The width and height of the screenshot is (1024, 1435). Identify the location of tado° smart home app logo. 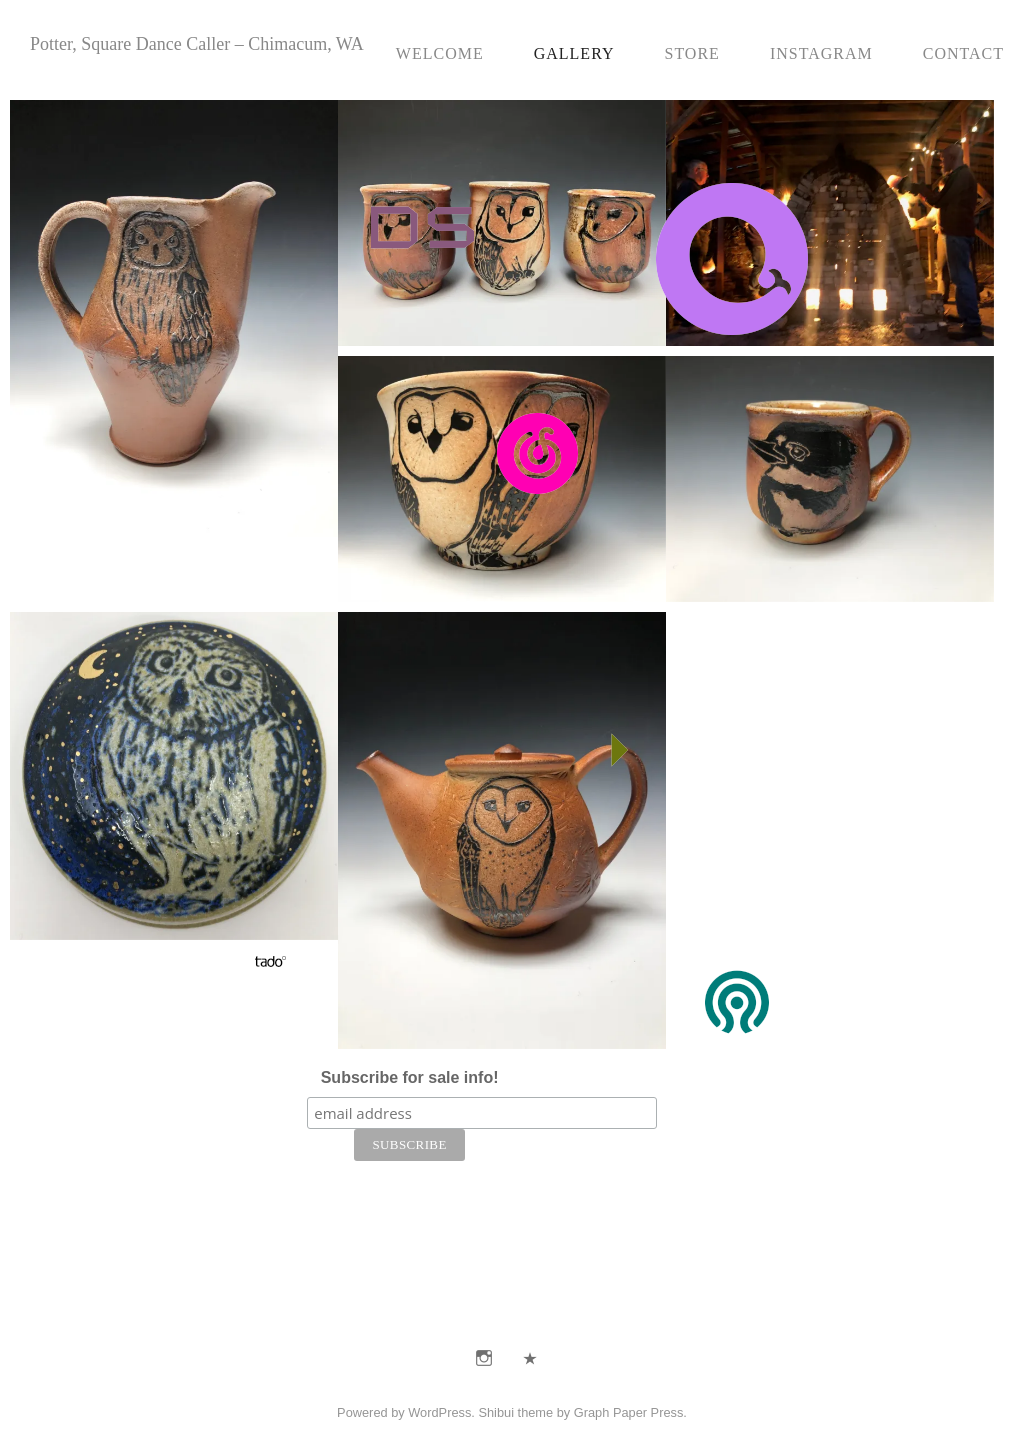
(270, 961).